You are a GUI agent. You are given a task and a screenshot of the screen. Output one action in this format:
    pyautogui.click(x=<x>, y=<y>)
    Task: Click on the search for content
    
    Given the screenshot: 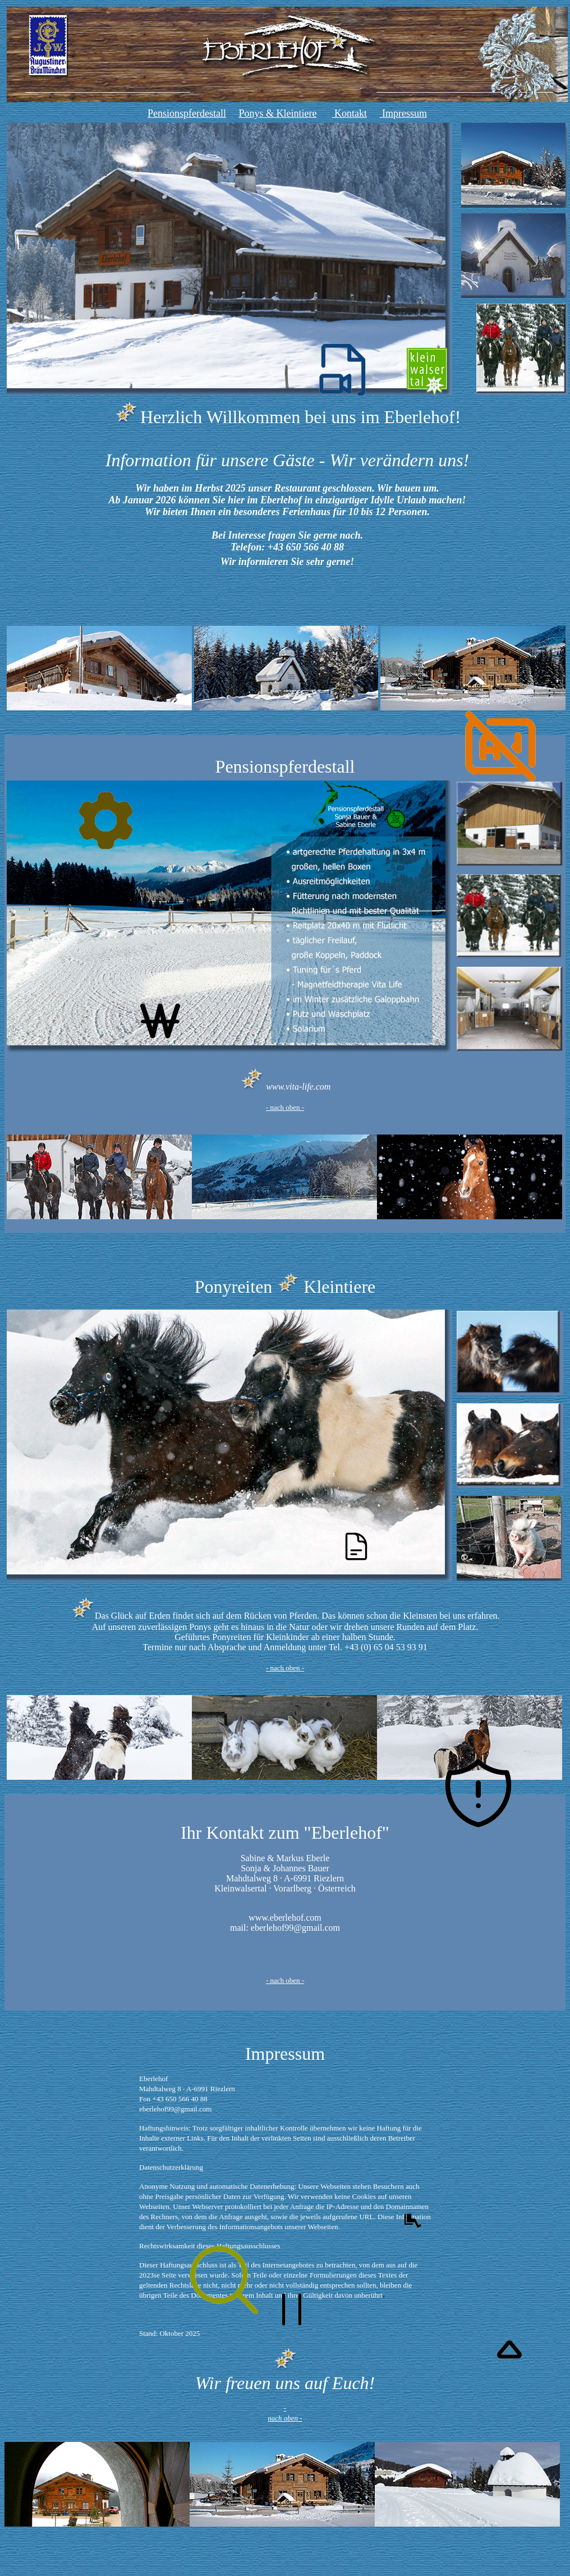 What is the action you would take?
    pyautogui.click(x=224, y=2280)
    